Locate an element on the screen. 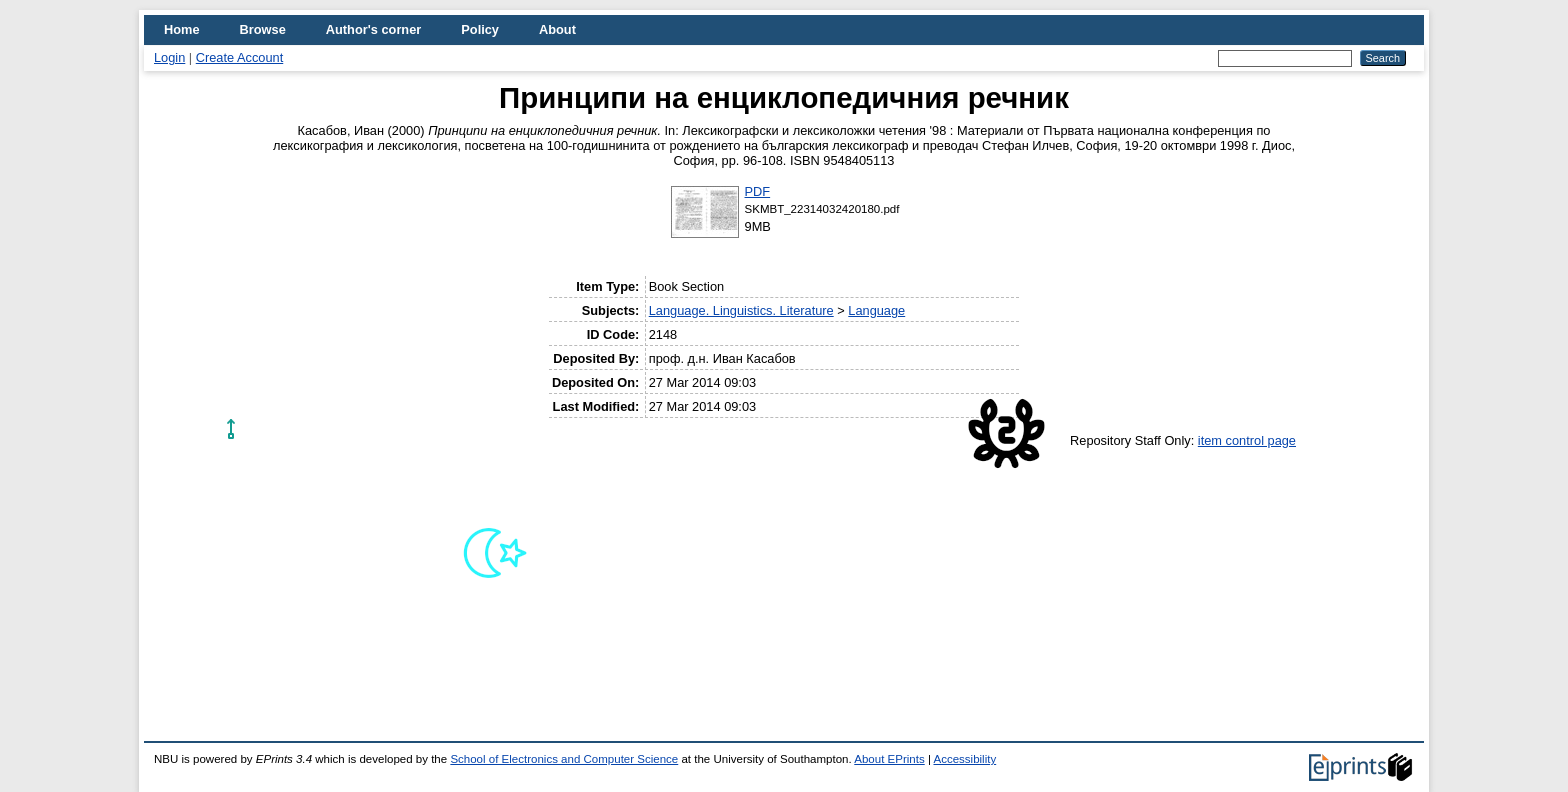 The height and width of the screenshot is (792, 1568). move item up in a list or hierarchy is located at coordinates (231, 429).